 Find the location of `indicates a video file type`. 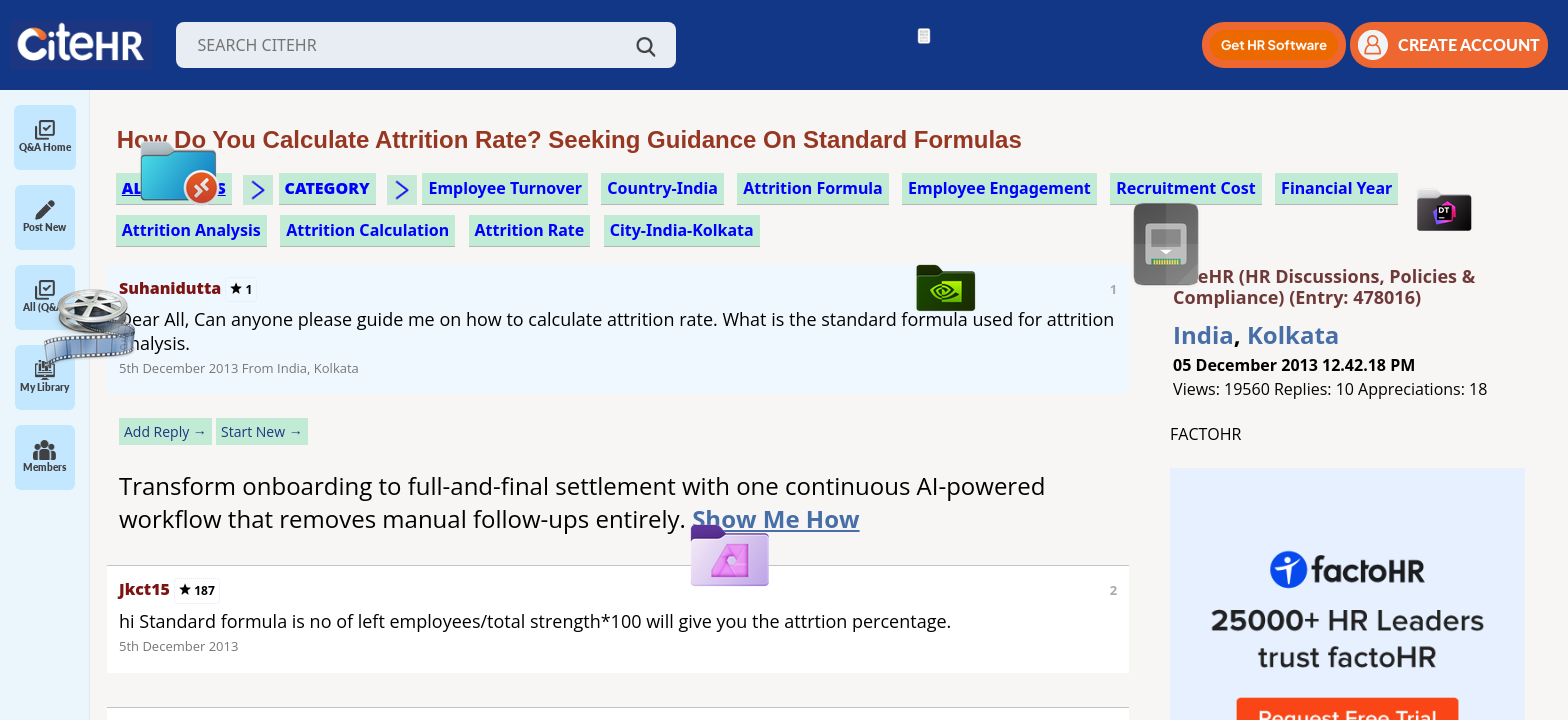

indicates a video file type is located at coordinates (89, 331).